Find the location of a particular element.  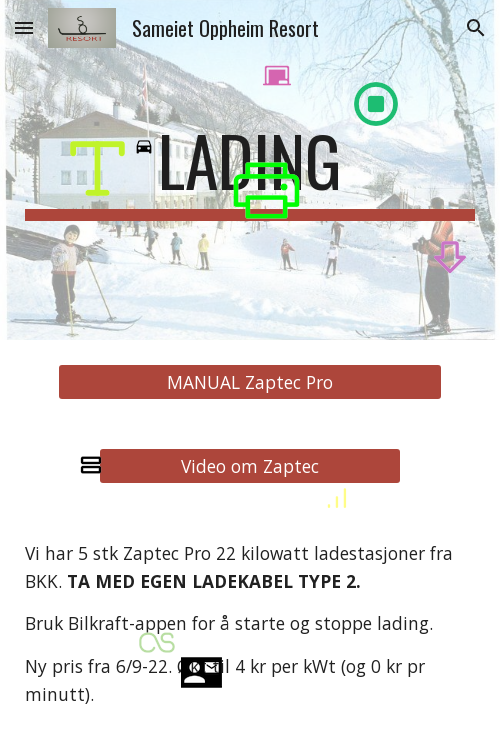

access contact information via email is located at coordinates (201, 672).